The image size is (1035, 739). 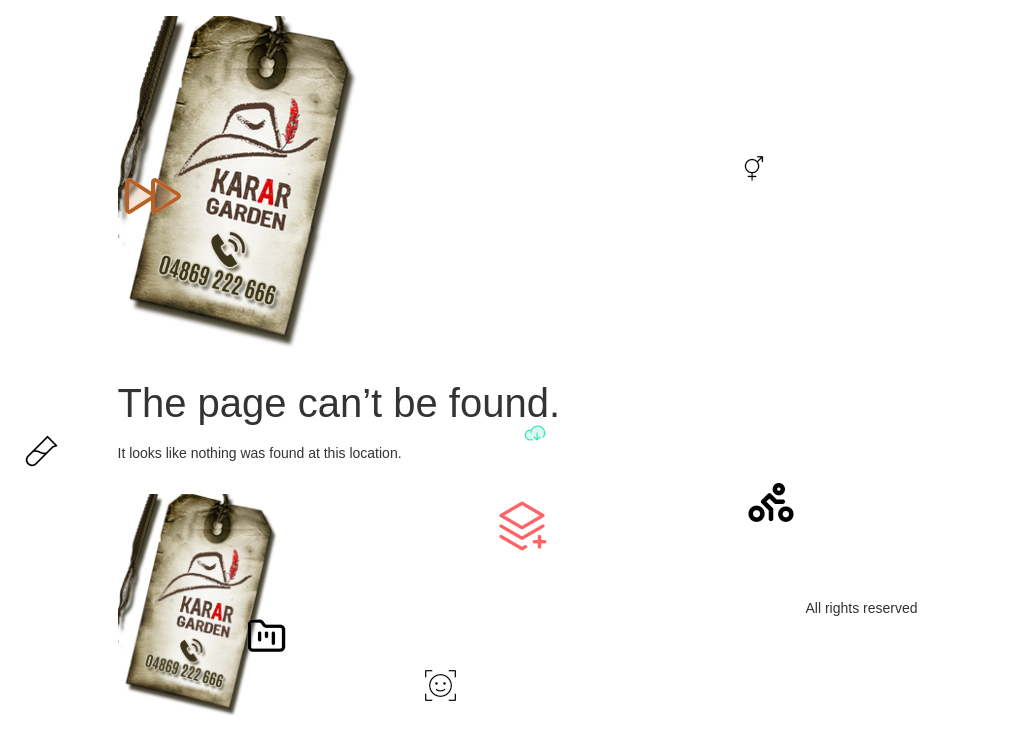 I want to click on scan face to unlock or authenticate, so click(x=440, y=685).